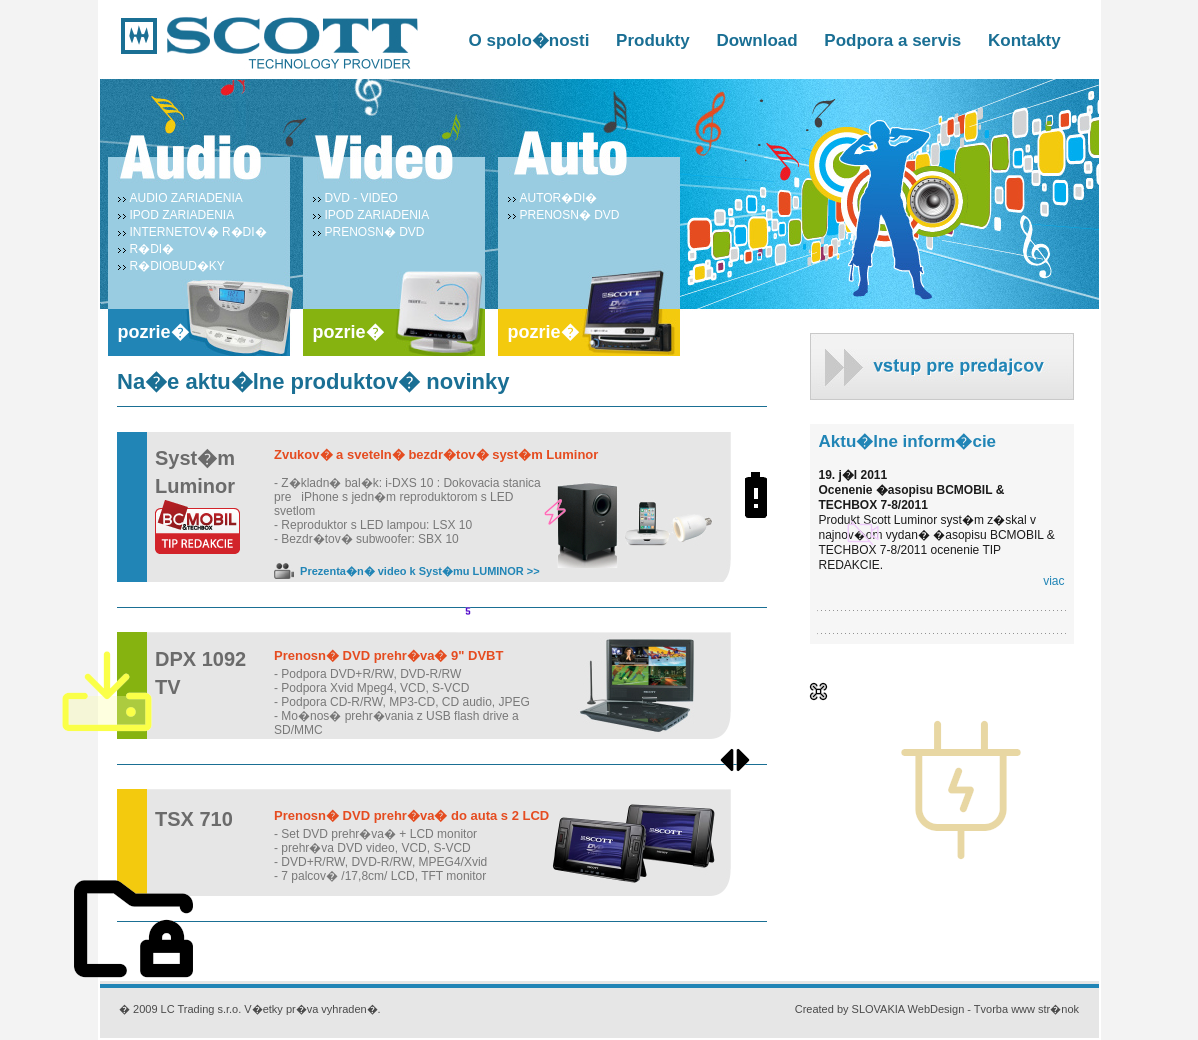  Describe the element at coordinates (555, 512) in the screenshot. I see `indicates a quick action or shortcut` at that location.